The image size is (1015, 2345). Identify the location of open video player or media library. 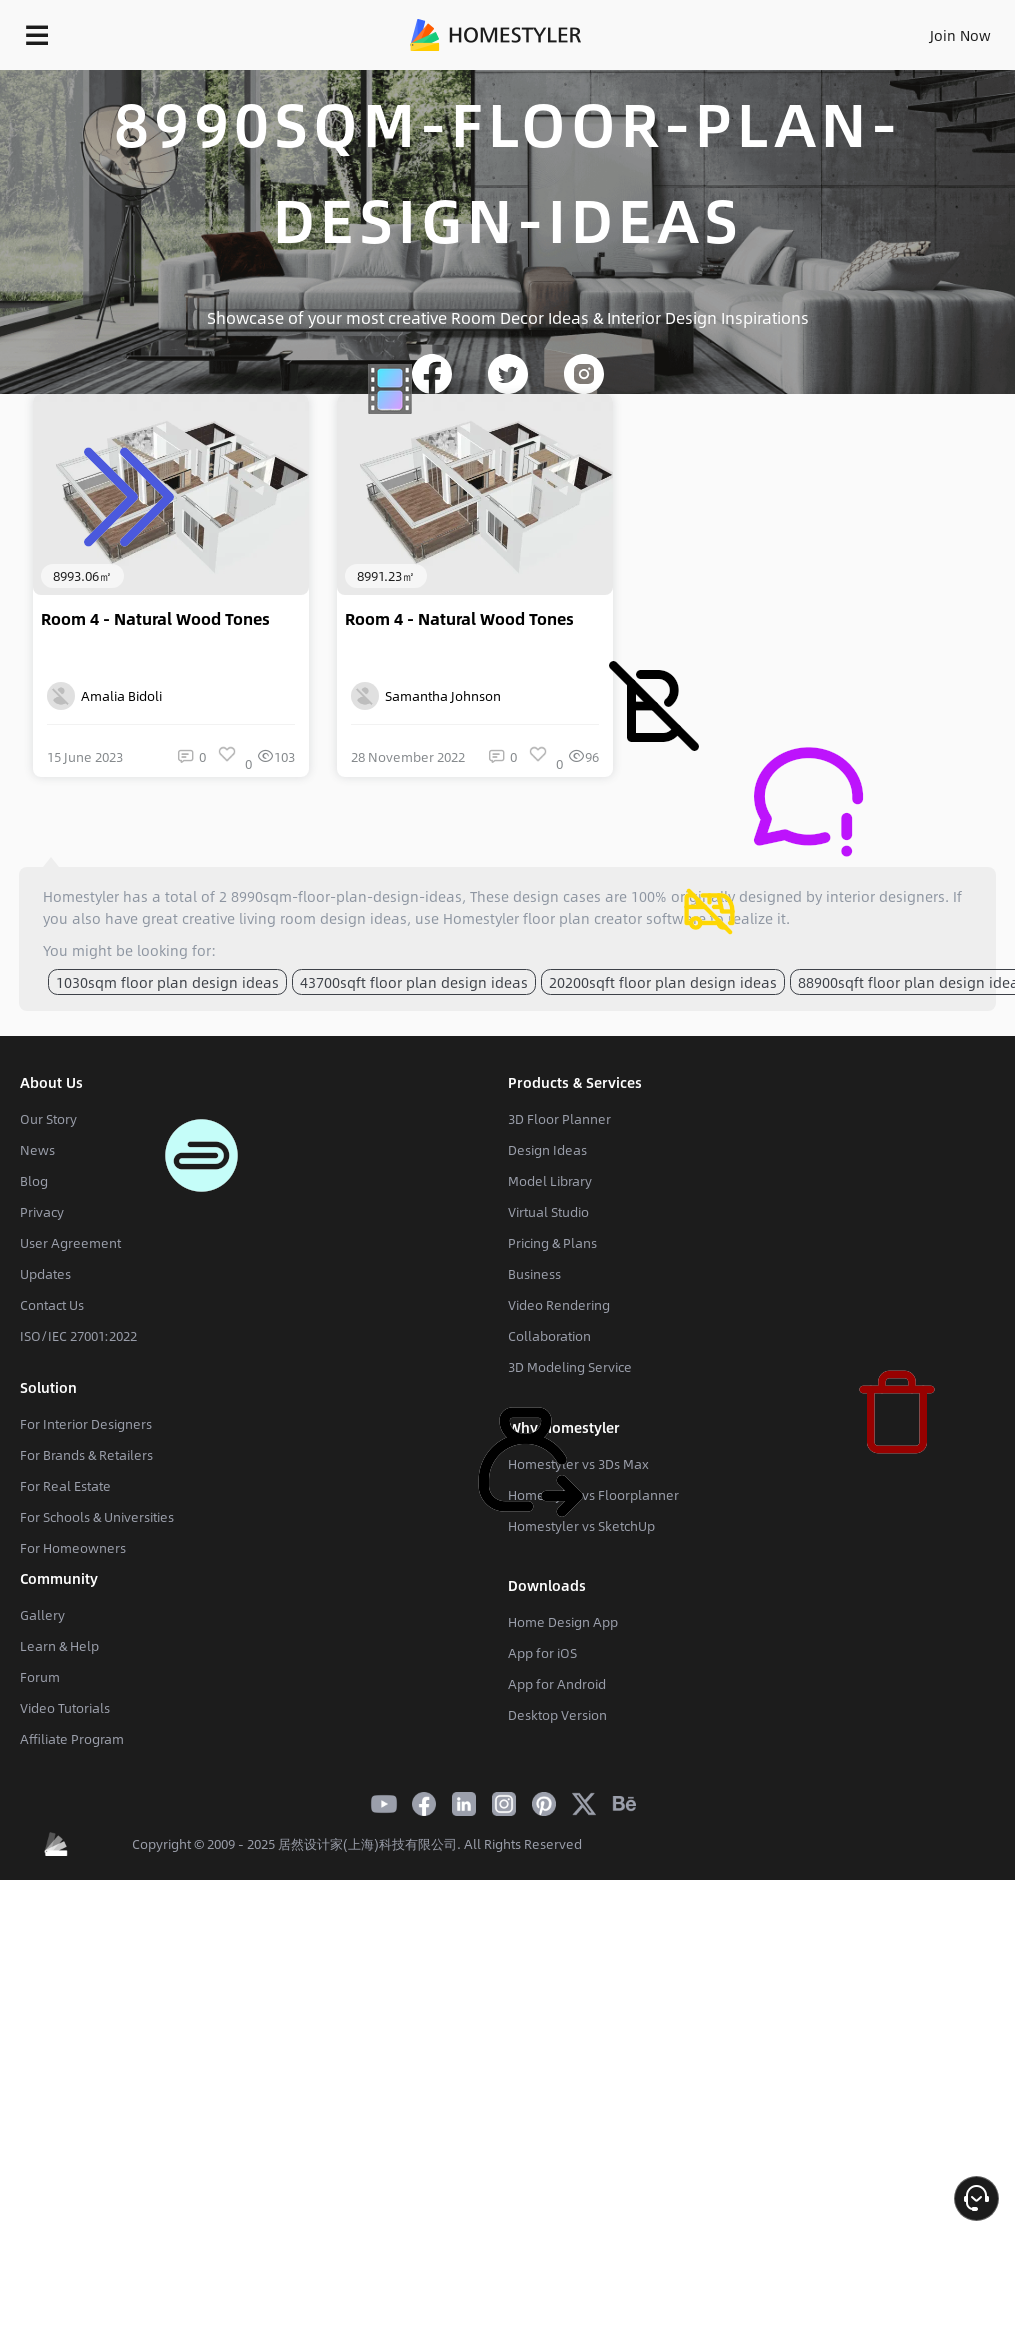
(390, 389).